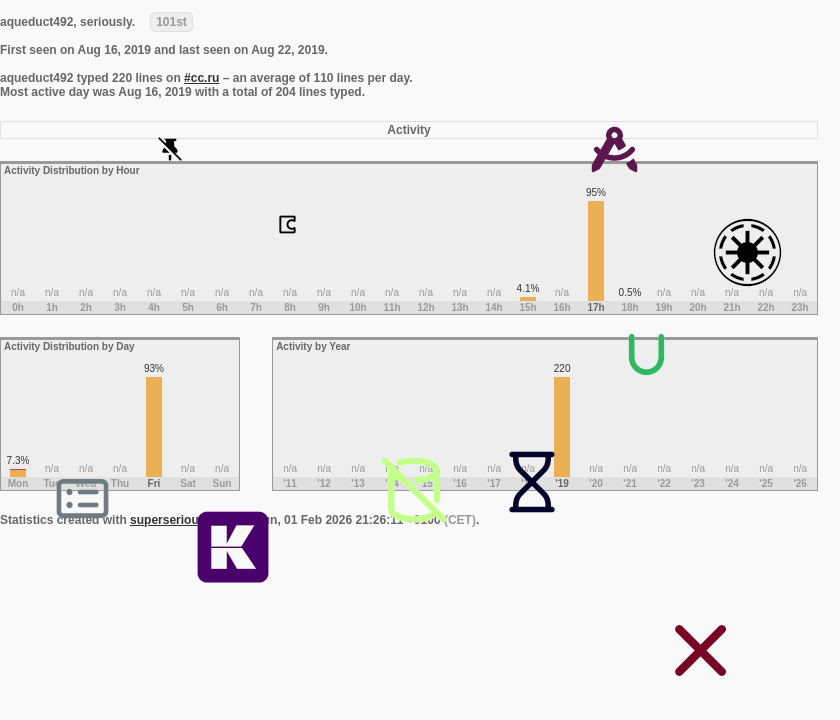 Image resolution: width=840 pixels, height=720 pixels. I want to click on database or storage unavailable, so click(414, 490).